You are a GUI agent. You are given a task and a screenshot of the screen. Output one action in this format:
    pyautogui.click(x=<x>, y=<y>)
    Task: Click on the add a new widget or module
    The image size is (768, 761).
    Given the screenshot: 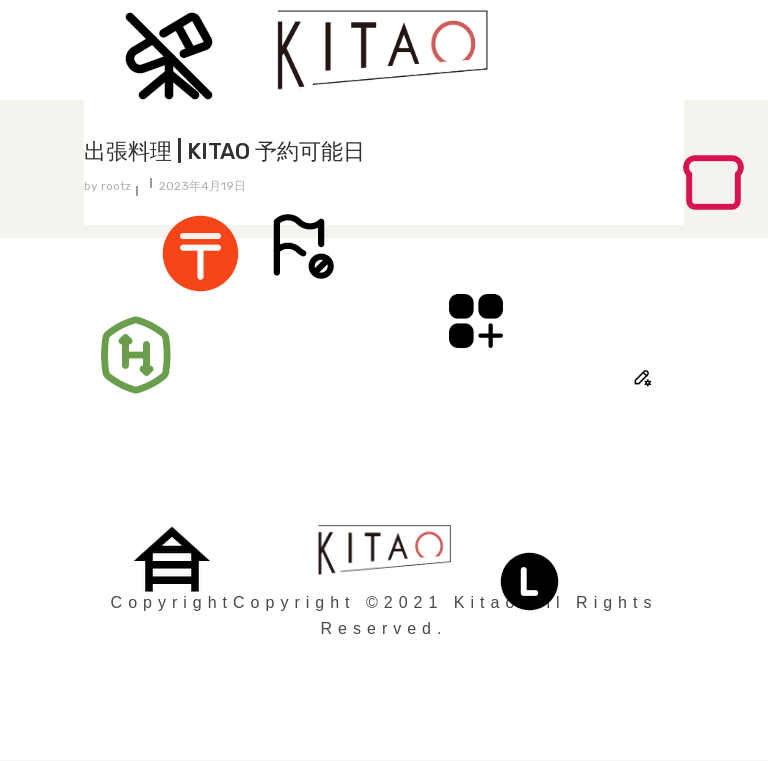 What is the action you would take?
    pyautogui.click(x=476, y=321)
    